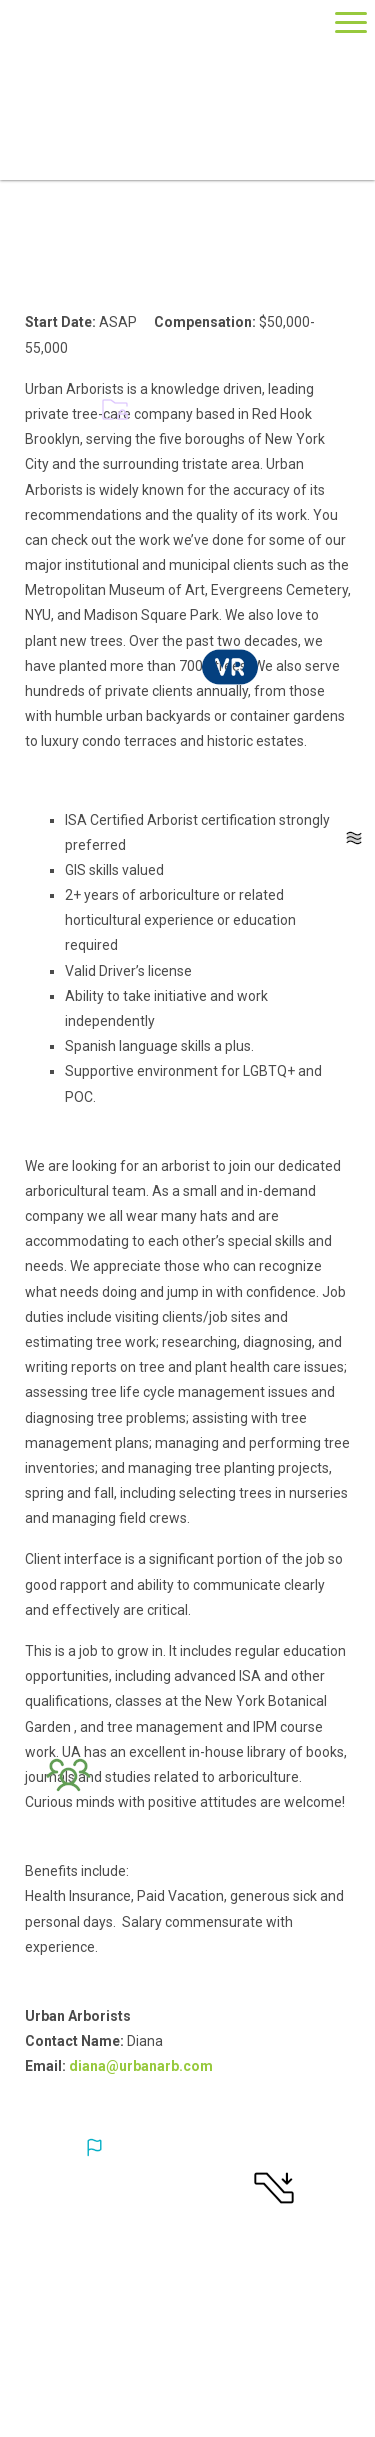 The image size is (375, 2437). I want to click on indicates water or aquatic features, so click(354, 838).